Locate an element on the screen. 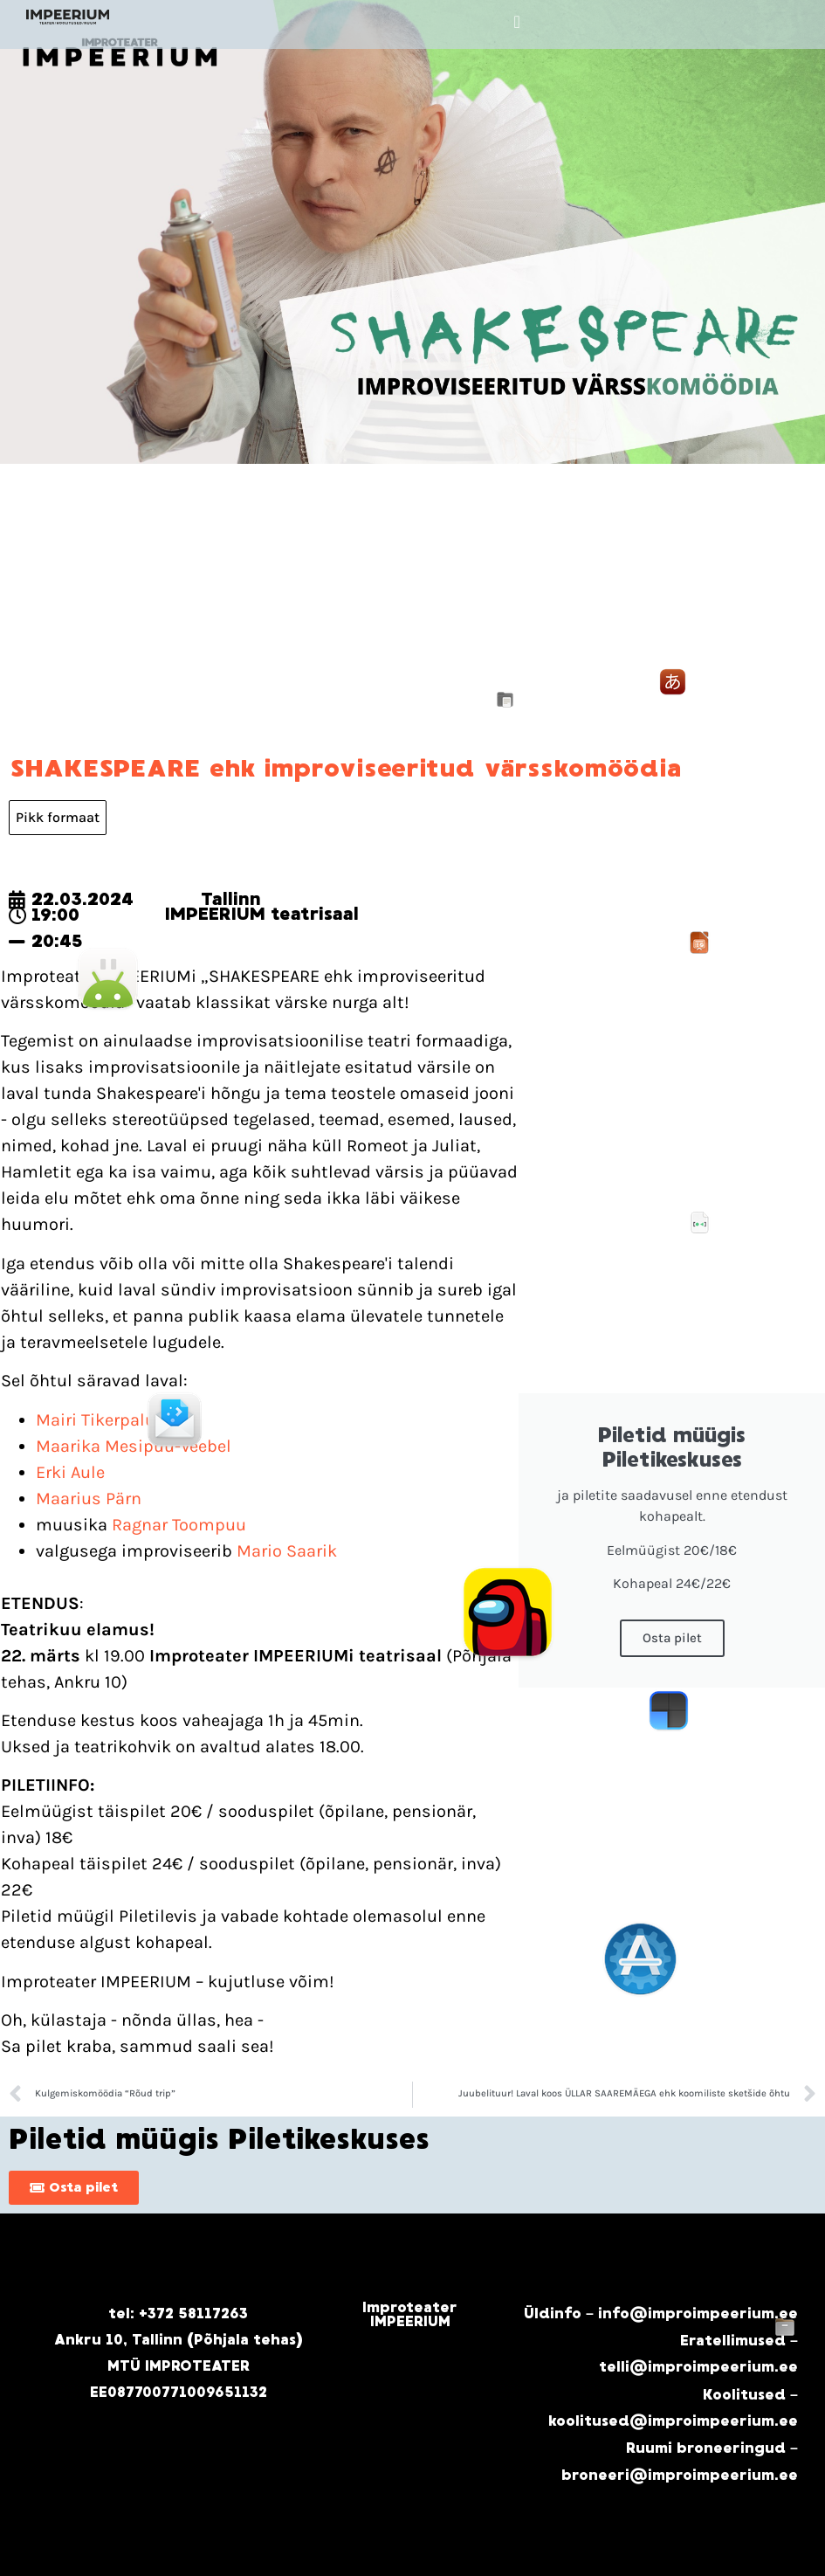 Image resolution: width=825 pixels, height=2576 pixels. switch to the bottom-left workspace is located at coordinates (669, 1710).